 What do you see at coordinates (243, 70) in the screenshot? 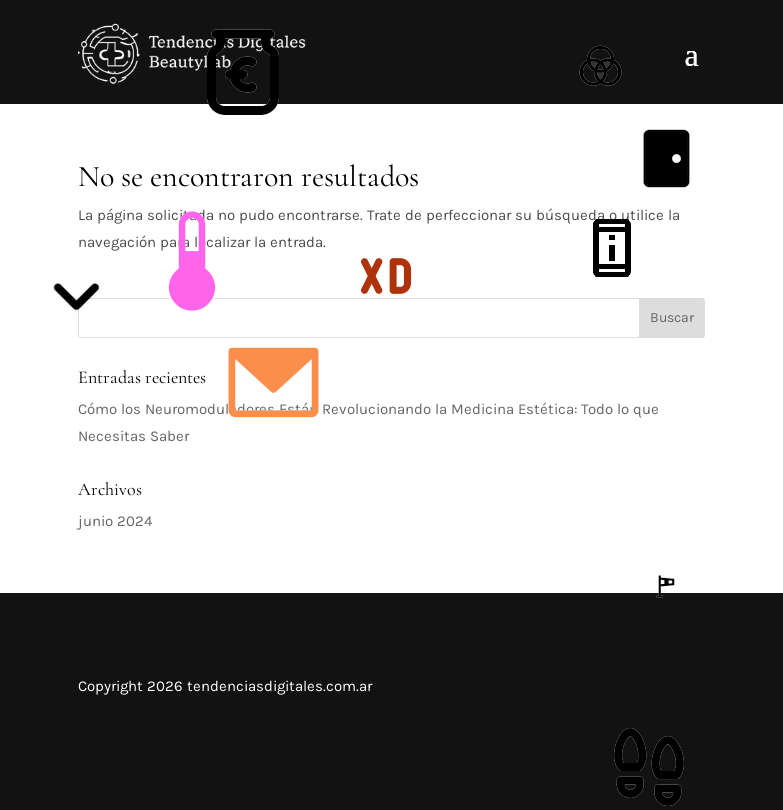
I see `leave a tip or donation in euros` at bounding box center [243, 70].